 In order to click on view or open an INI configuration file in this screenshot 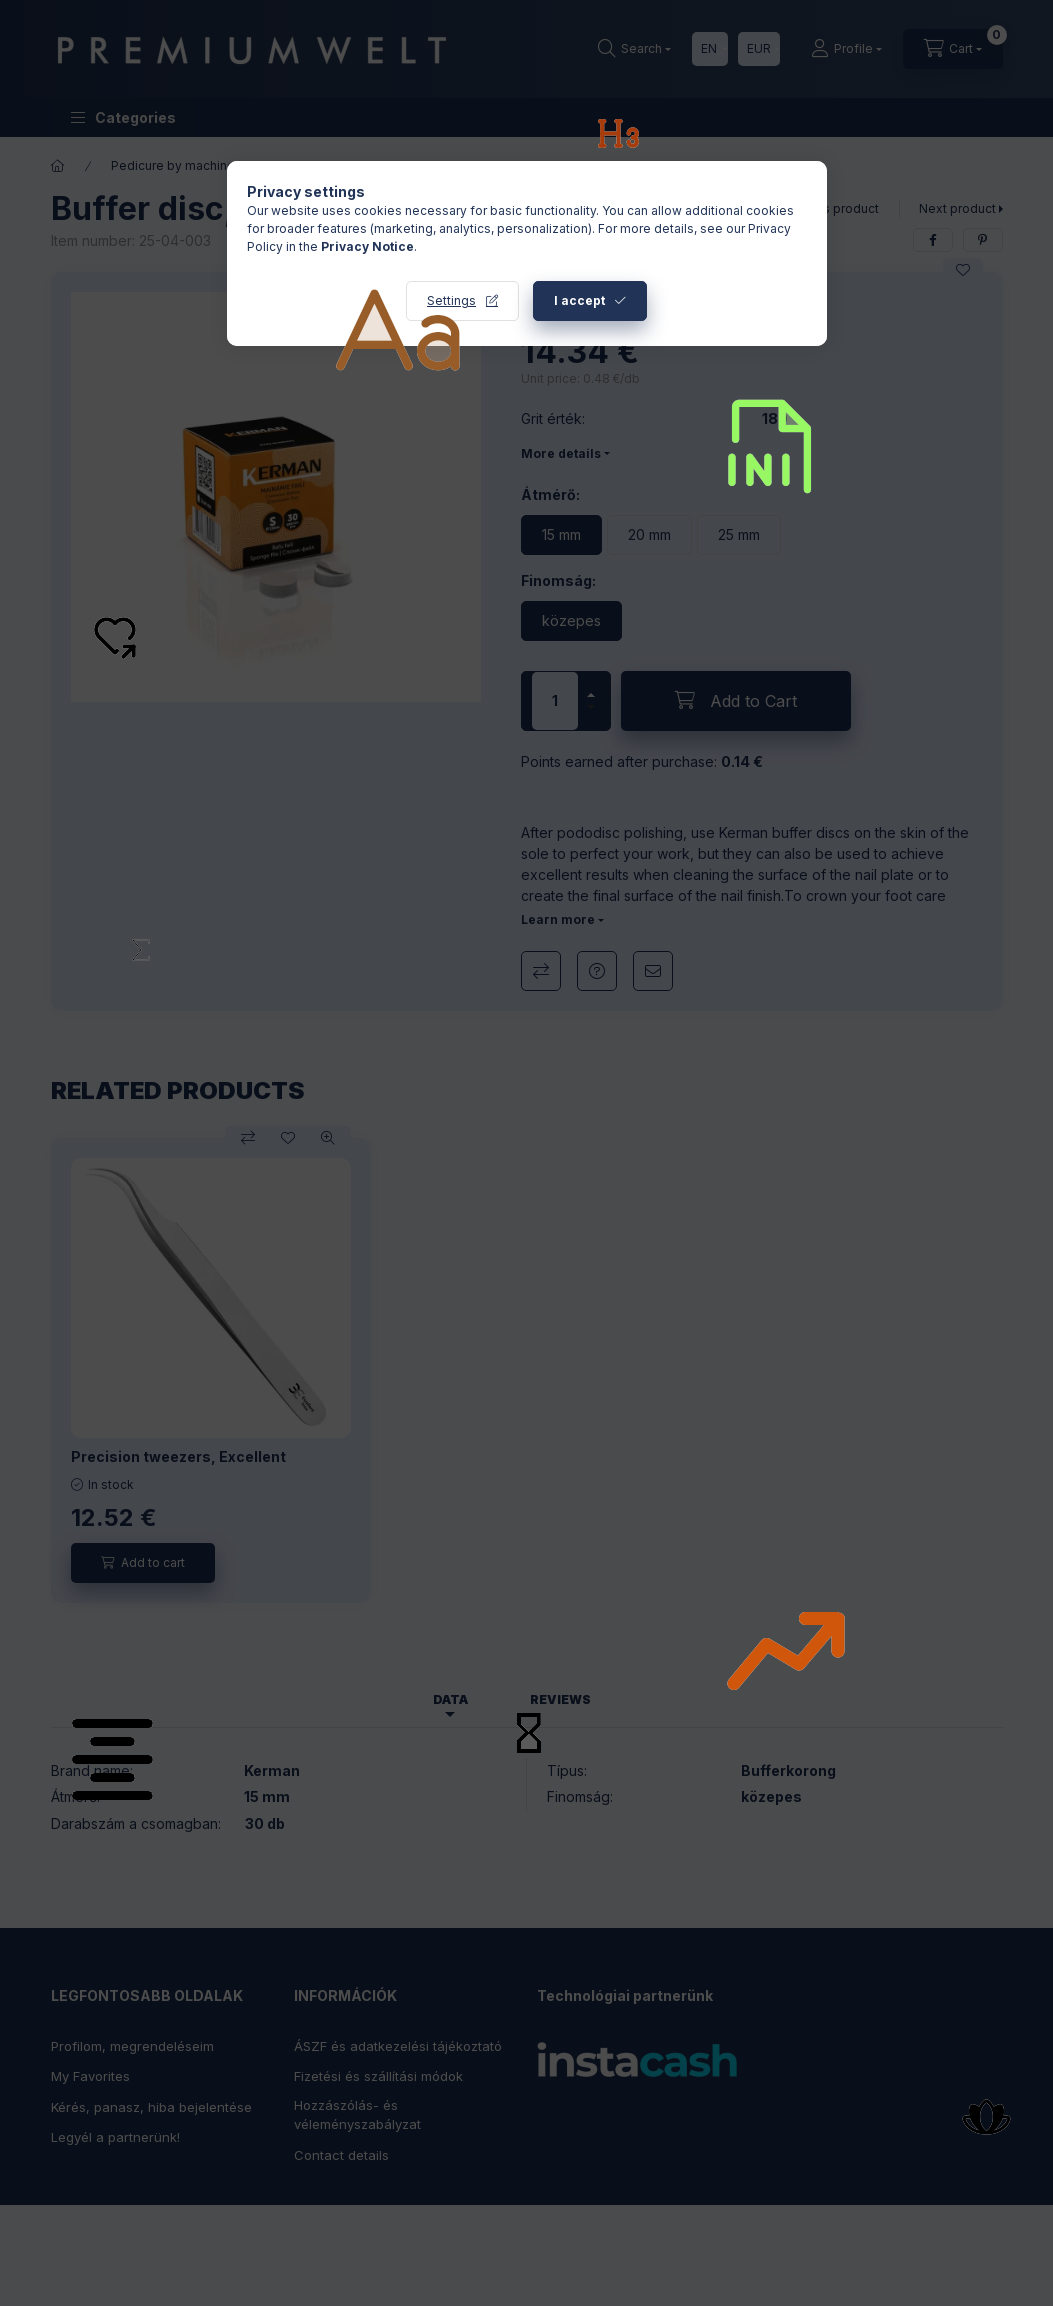, I will do `click(771, 446)`.